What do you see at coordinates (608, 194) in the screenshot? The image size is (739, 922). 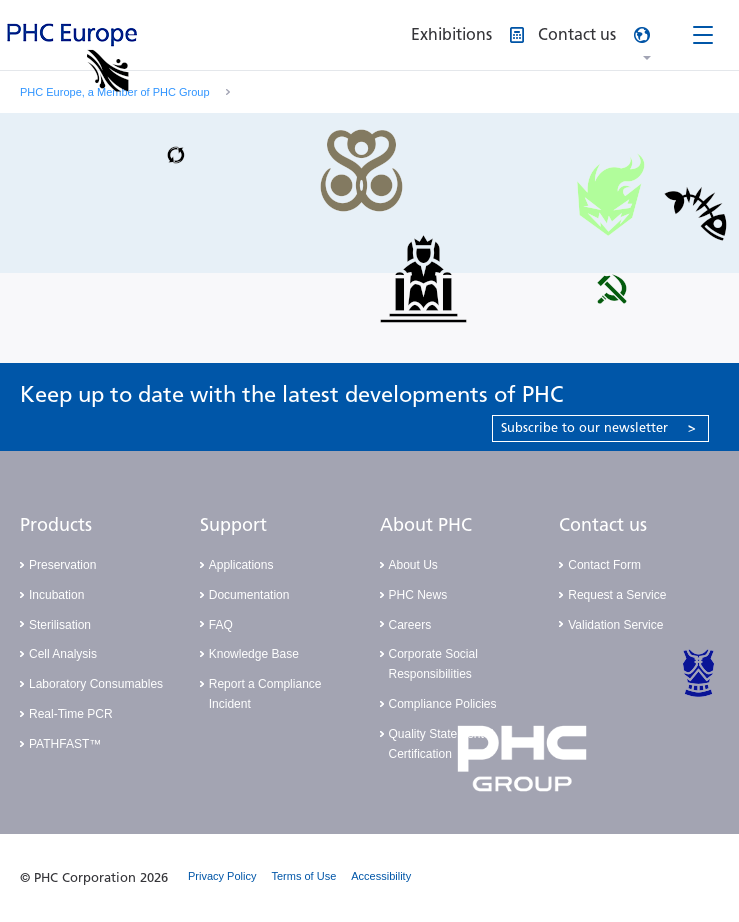 I see `spirit or soul character in a game interface` at bounding box center [608, 194].